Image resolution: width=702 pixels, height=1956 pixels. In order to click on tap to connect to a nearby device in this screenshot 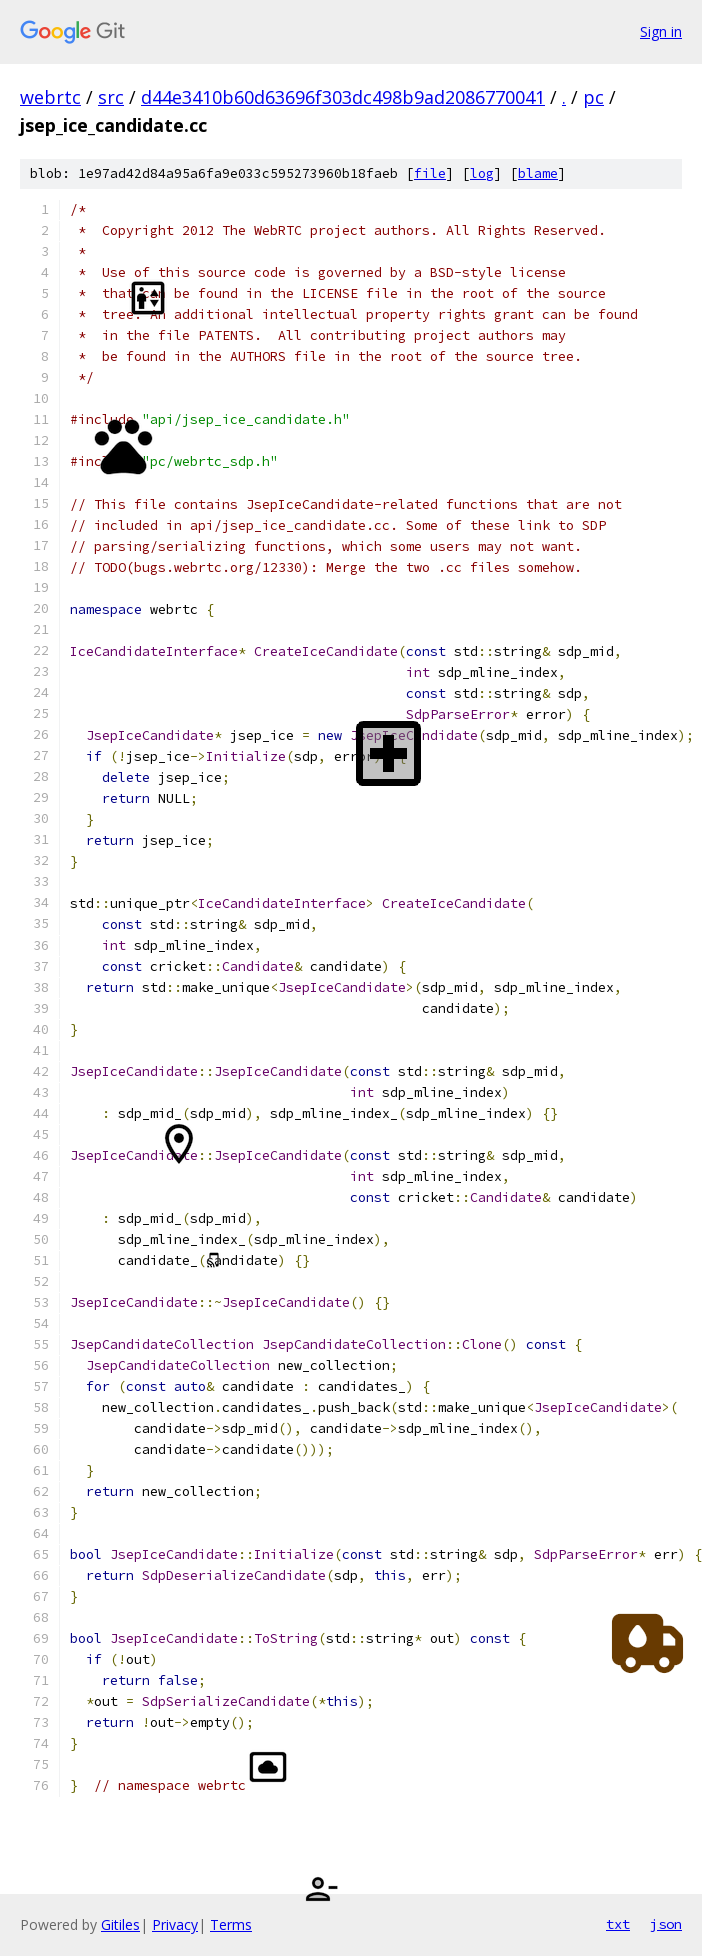, I will do `click(214, 1260)`.